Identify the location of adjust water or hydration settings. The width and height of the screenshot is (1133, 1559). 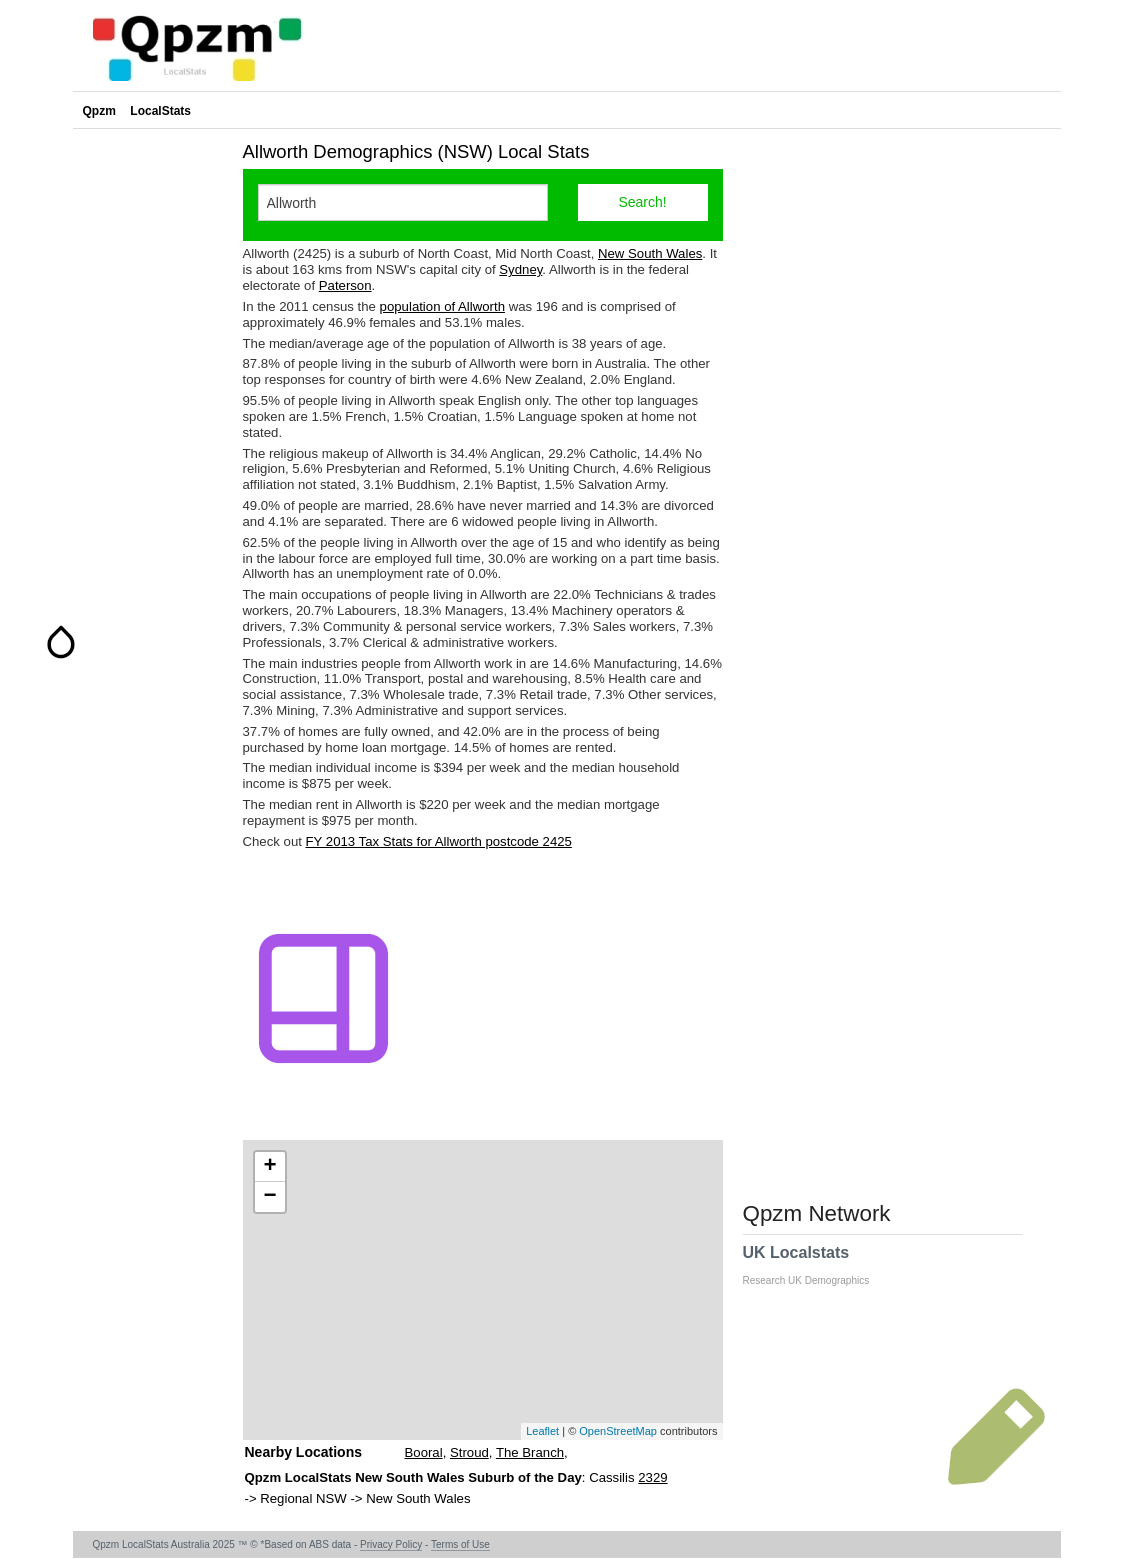
(61, 642).